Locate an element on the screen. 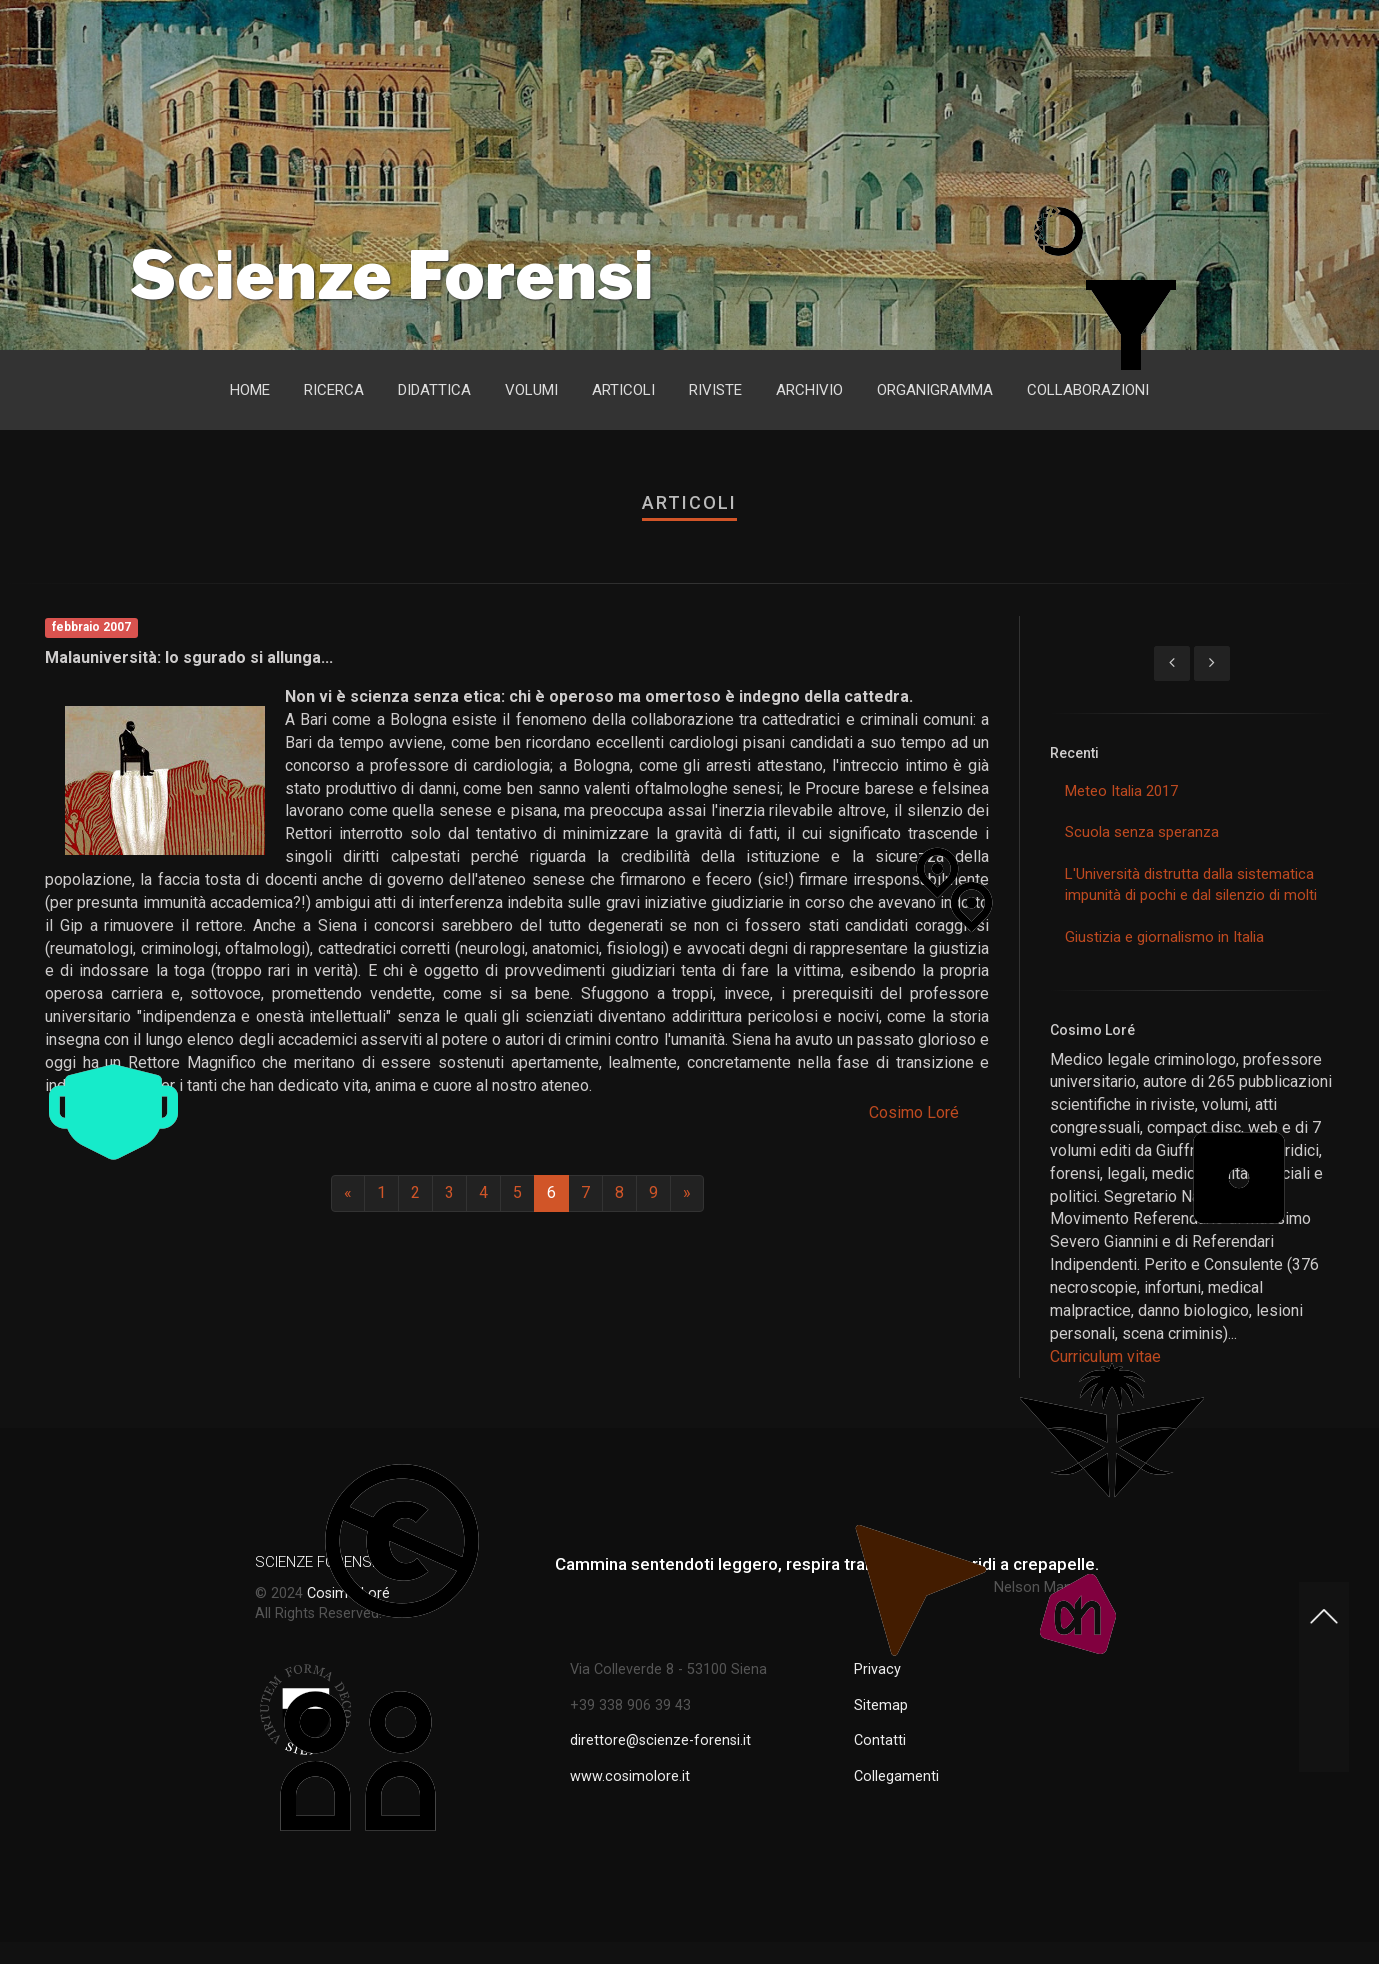 This screenshot has width=1379, height=1964. filter list or search results is located at coordinates (1131, 320).